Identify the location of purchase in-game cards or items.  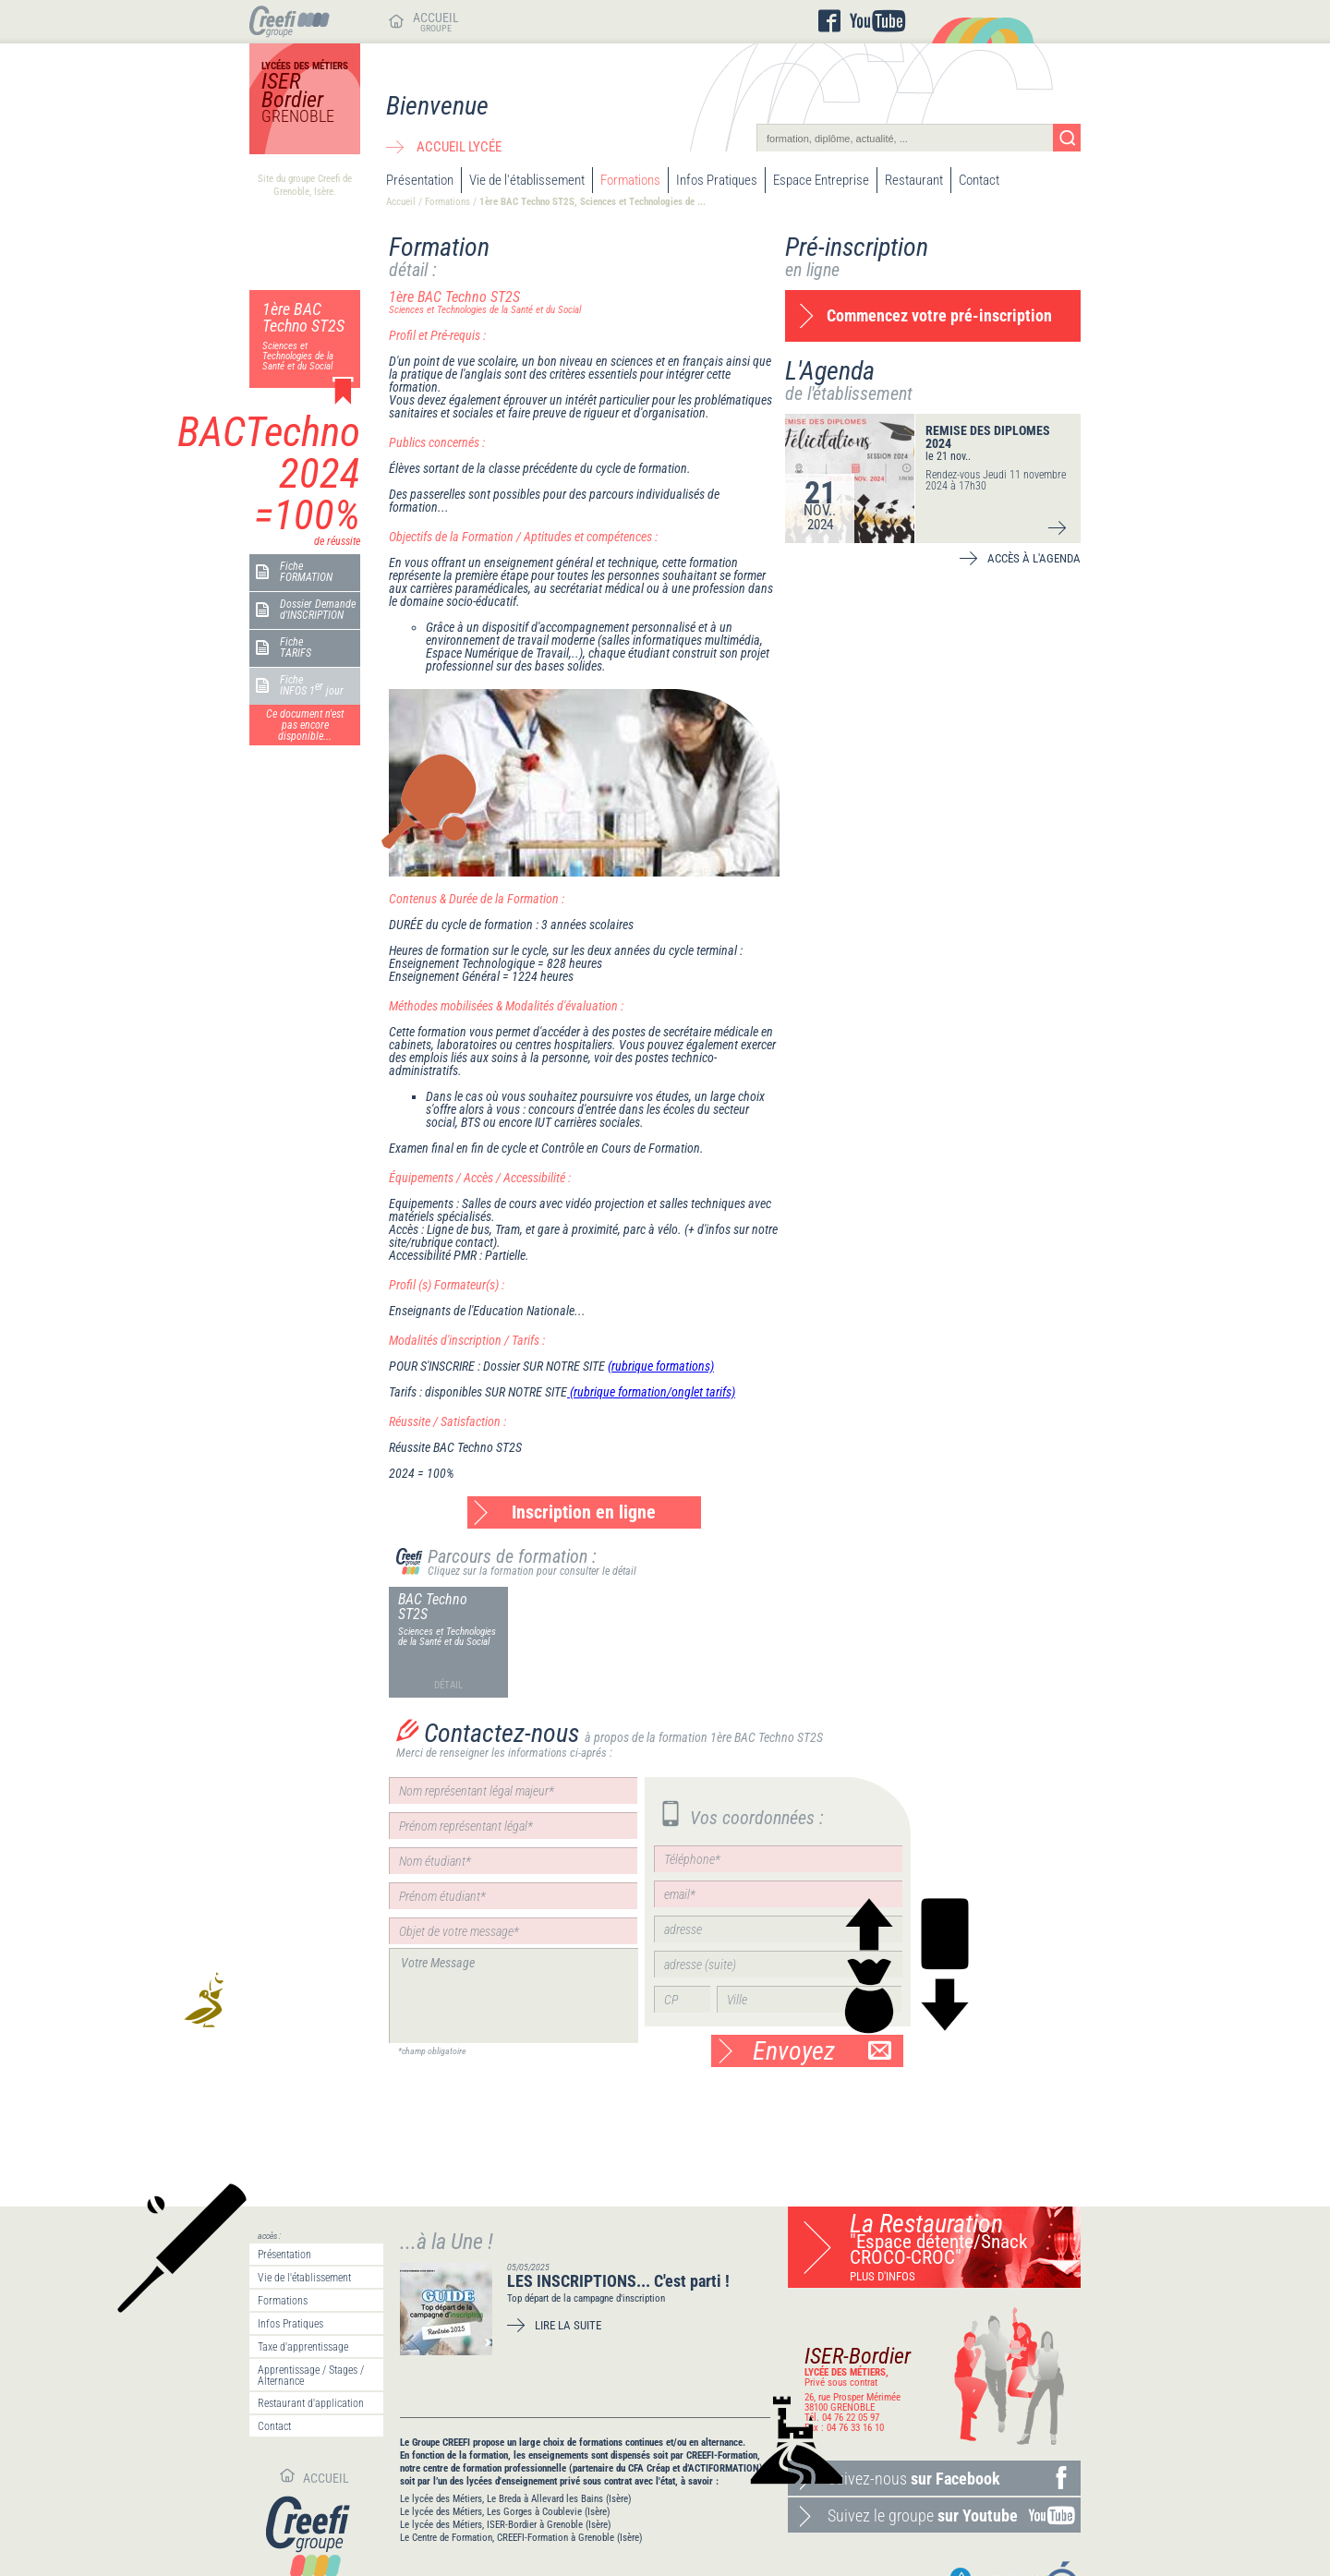
(907, 1965).